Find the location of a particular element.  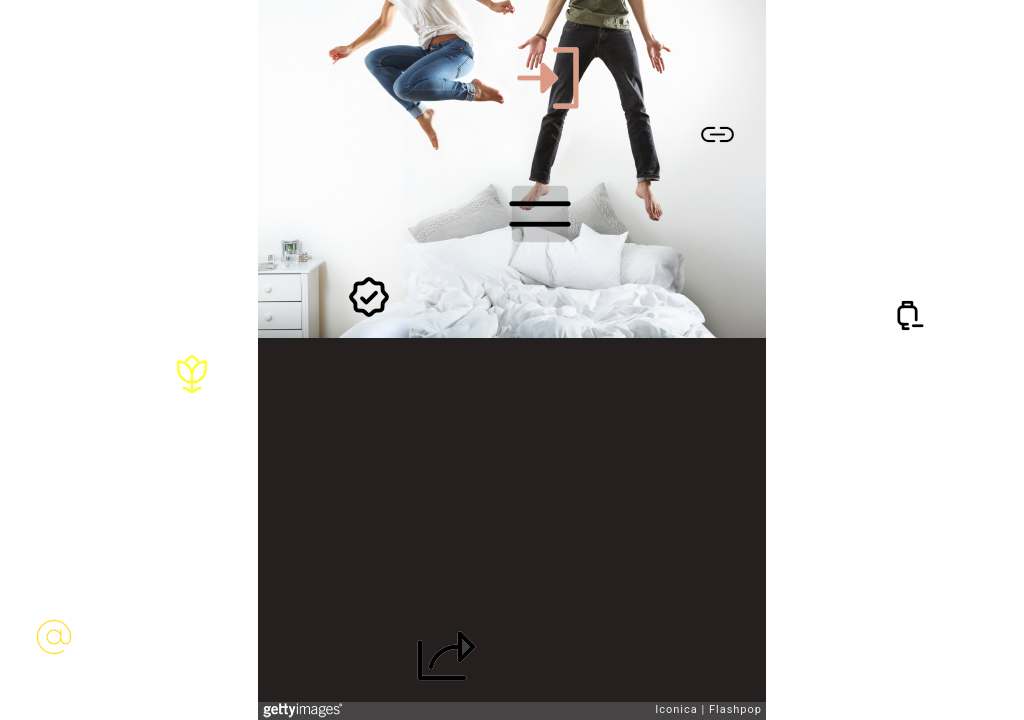

access garden or plant care features is located at coordinates (192, 374).